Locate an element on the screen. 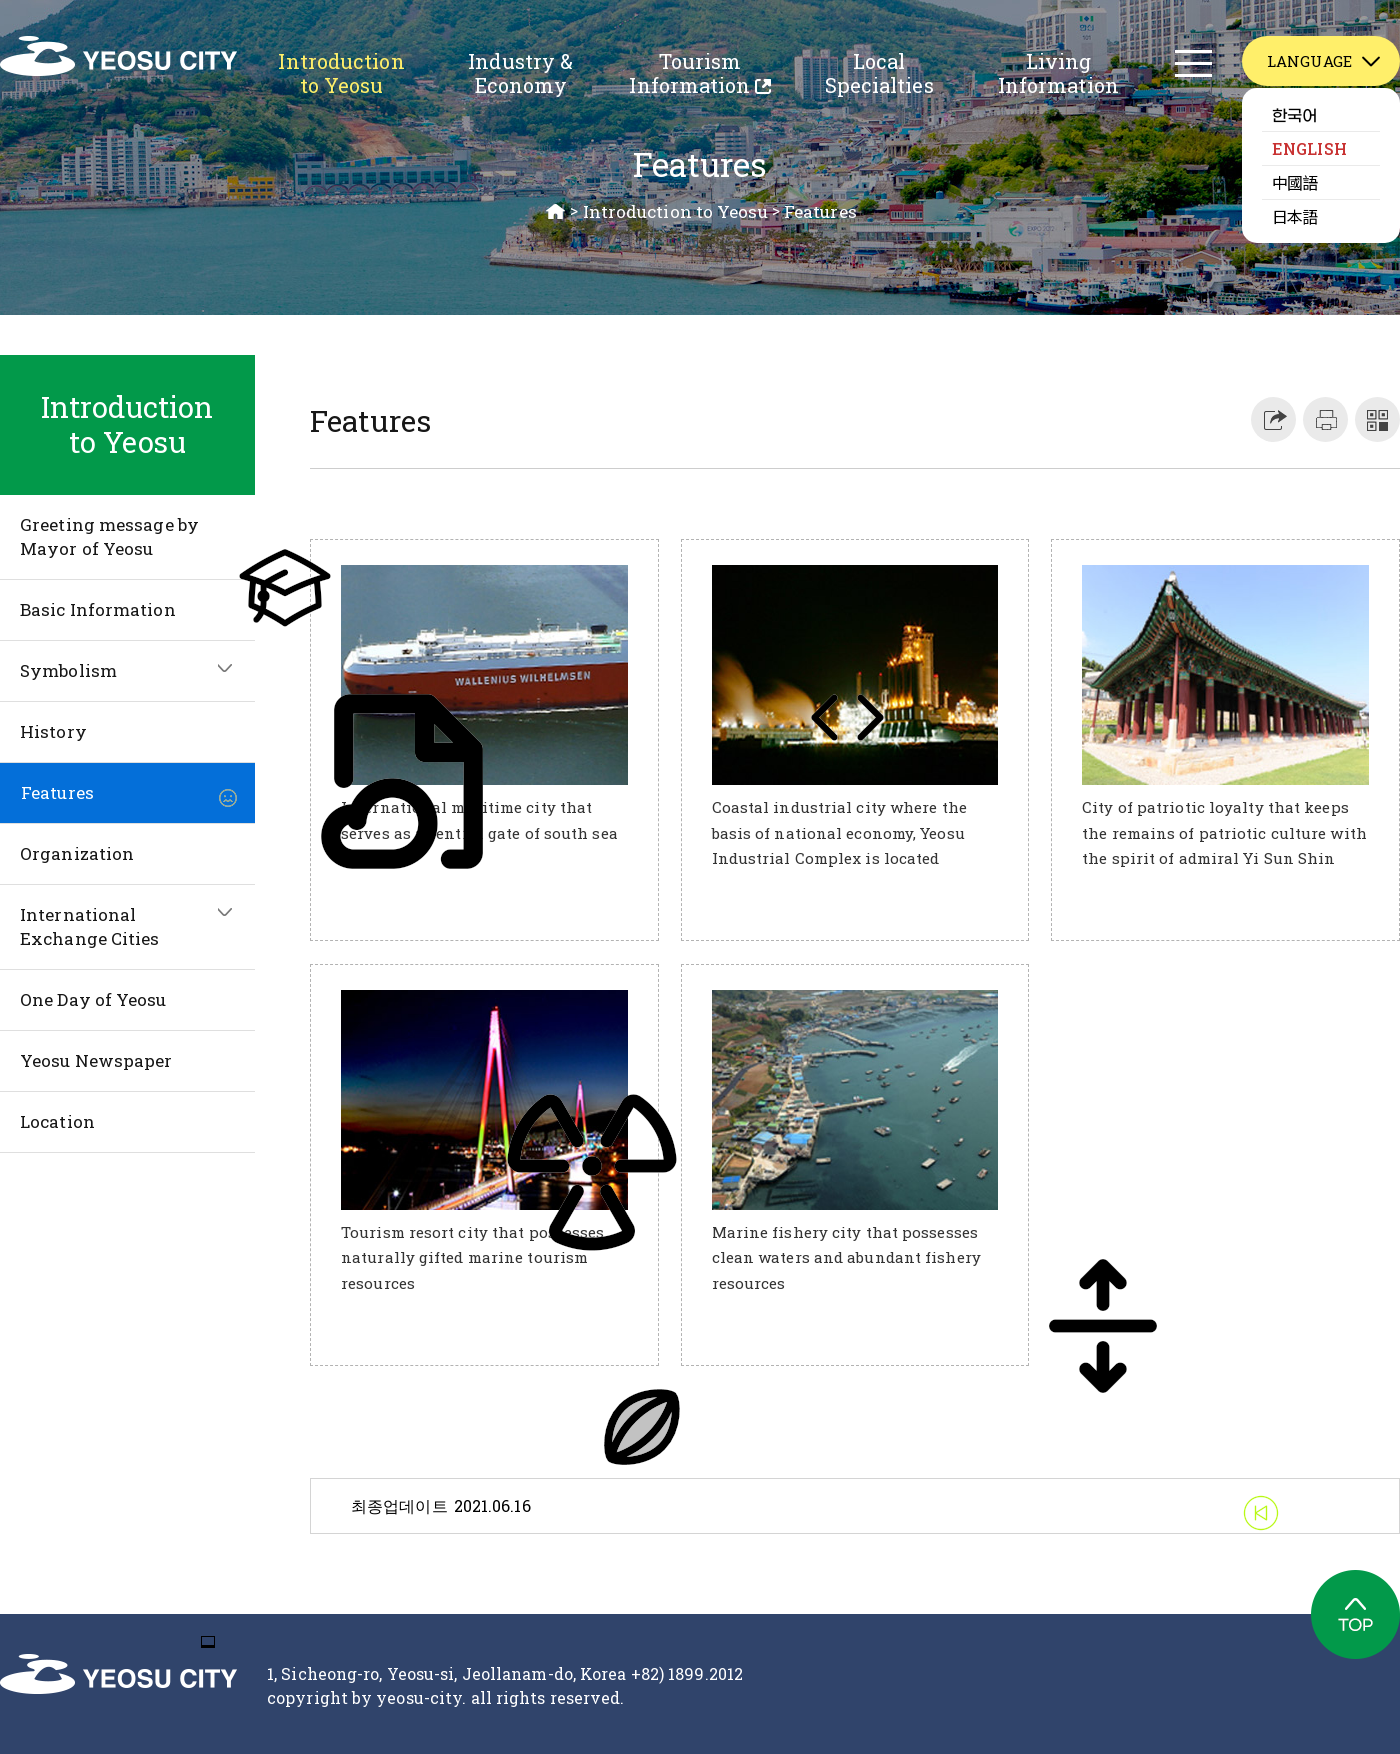  access cloud-stored files is located at coordinates (408, 781).